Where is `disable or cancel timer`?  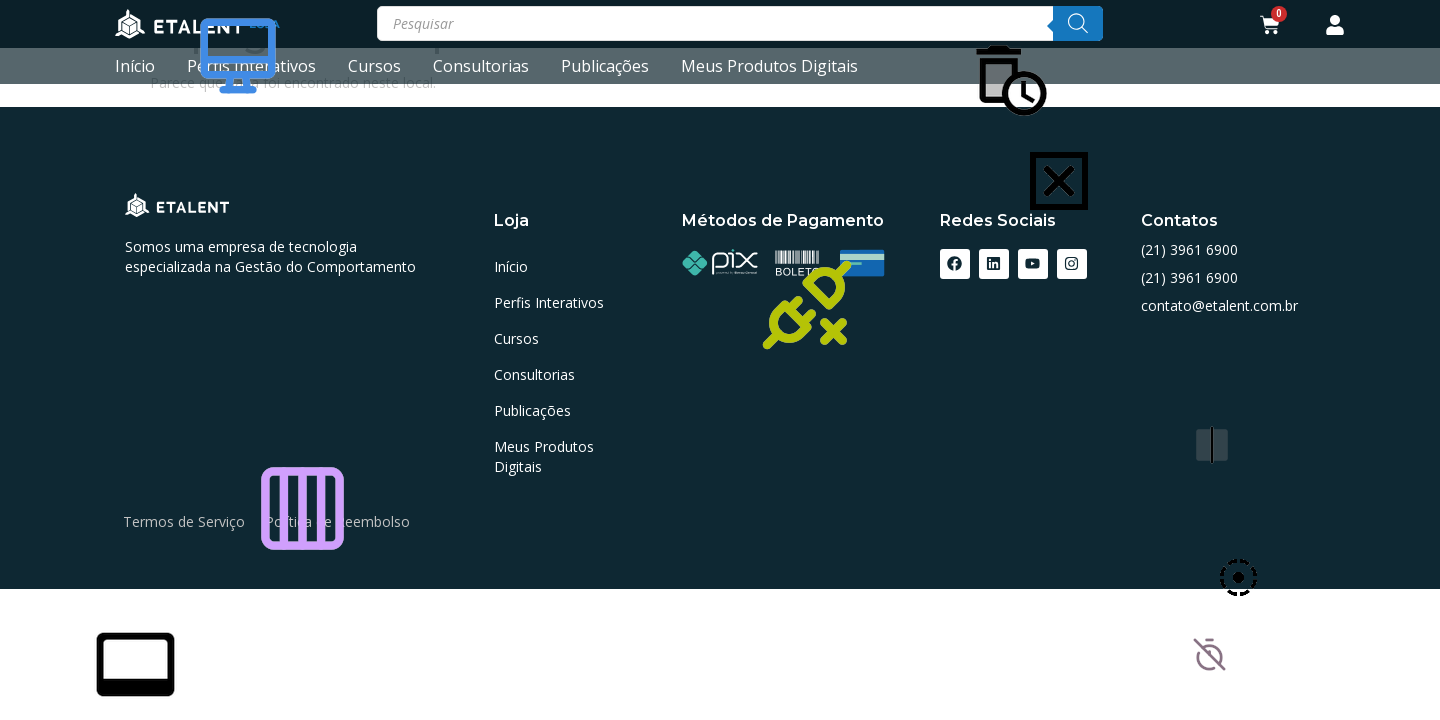 disable or cancel timer is located at coordinates (1209, 654).